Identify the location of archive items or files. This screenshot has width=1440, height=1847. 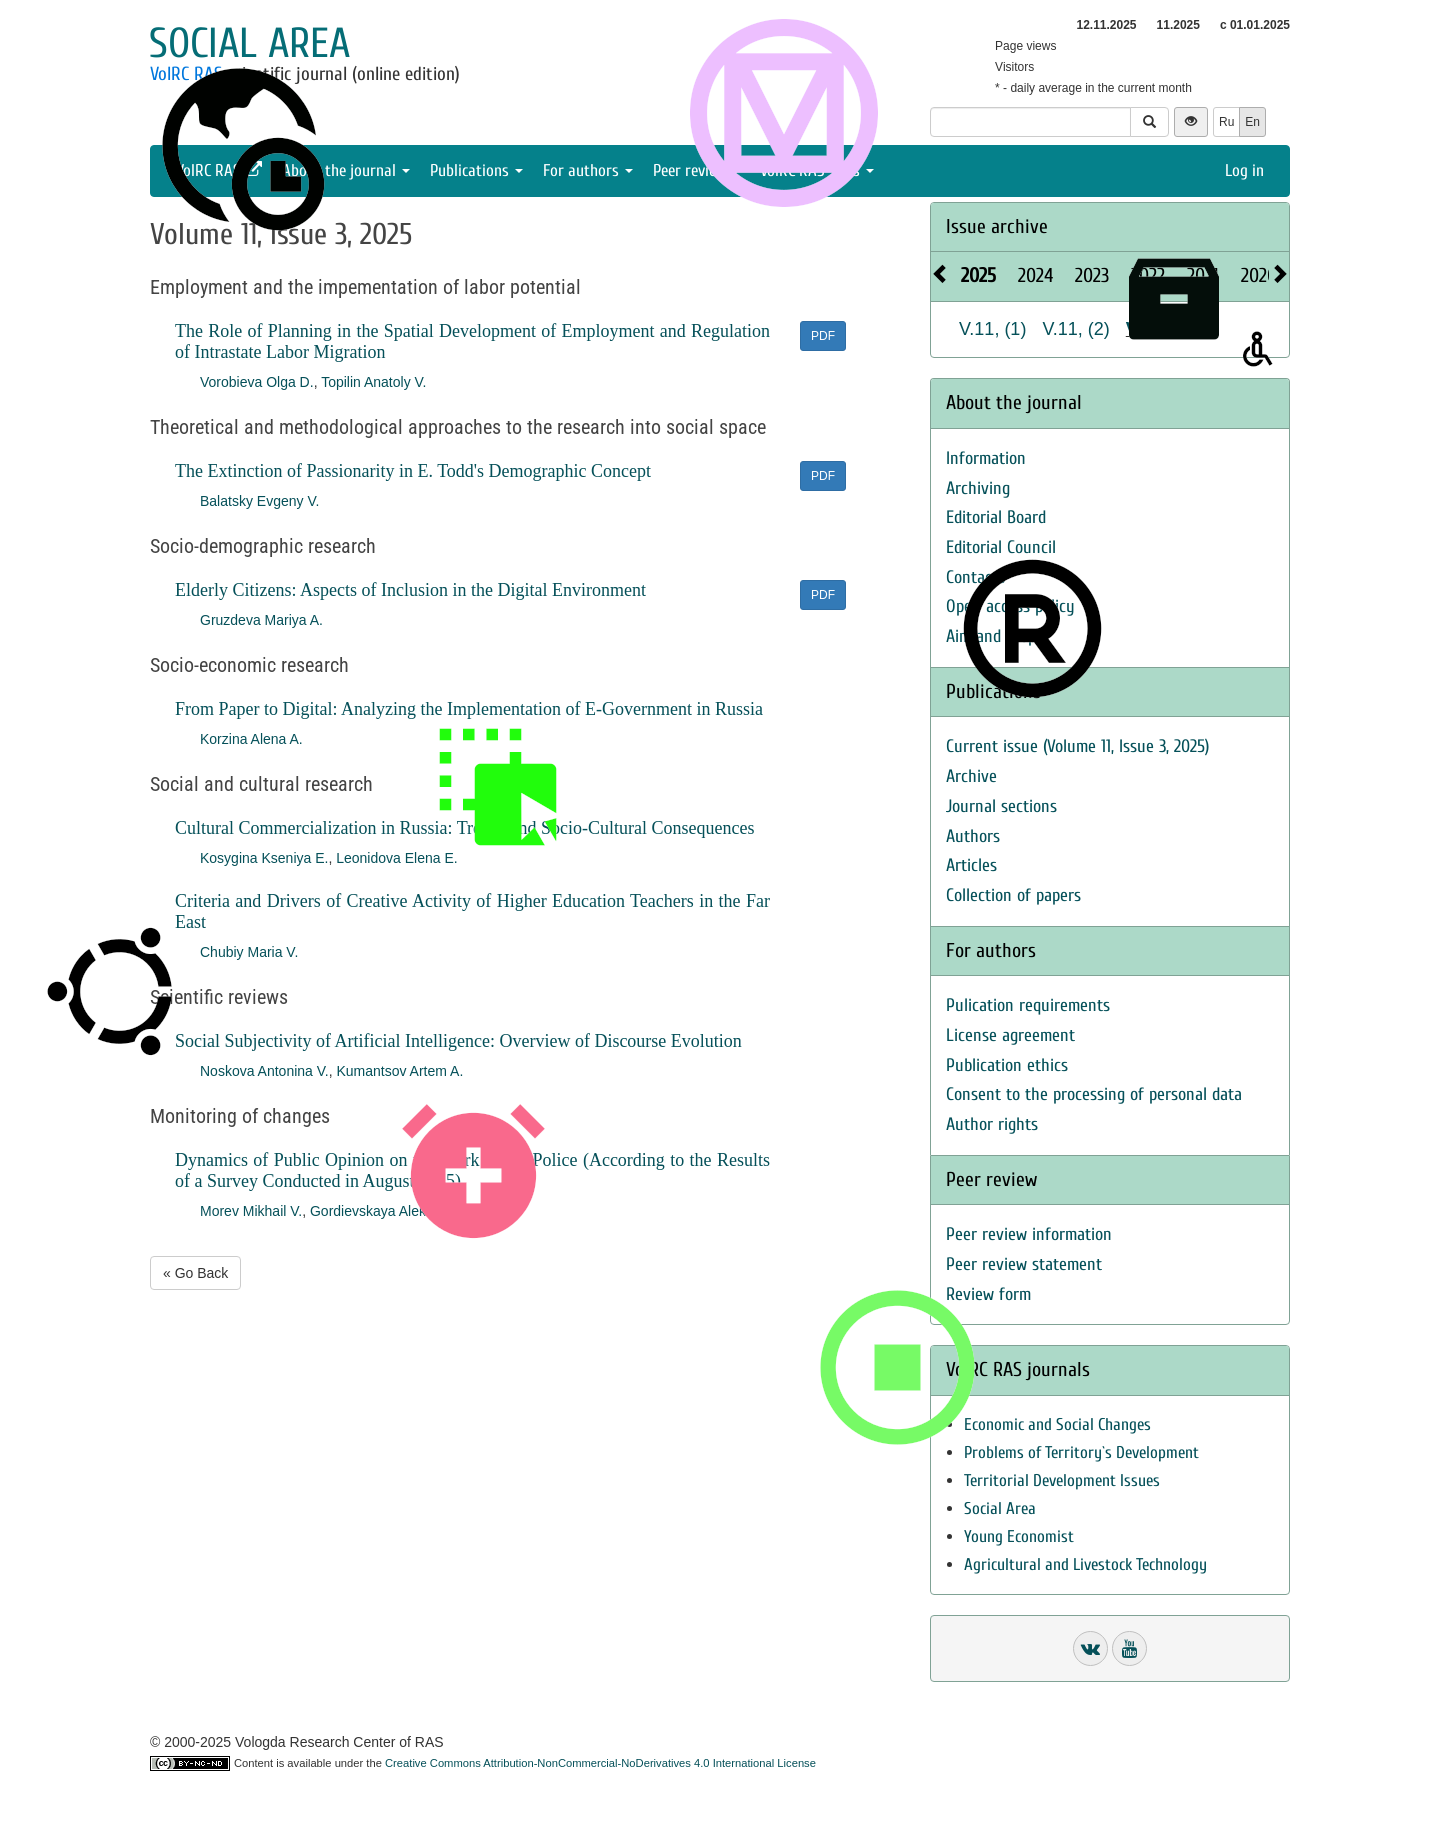
(1174, 299).